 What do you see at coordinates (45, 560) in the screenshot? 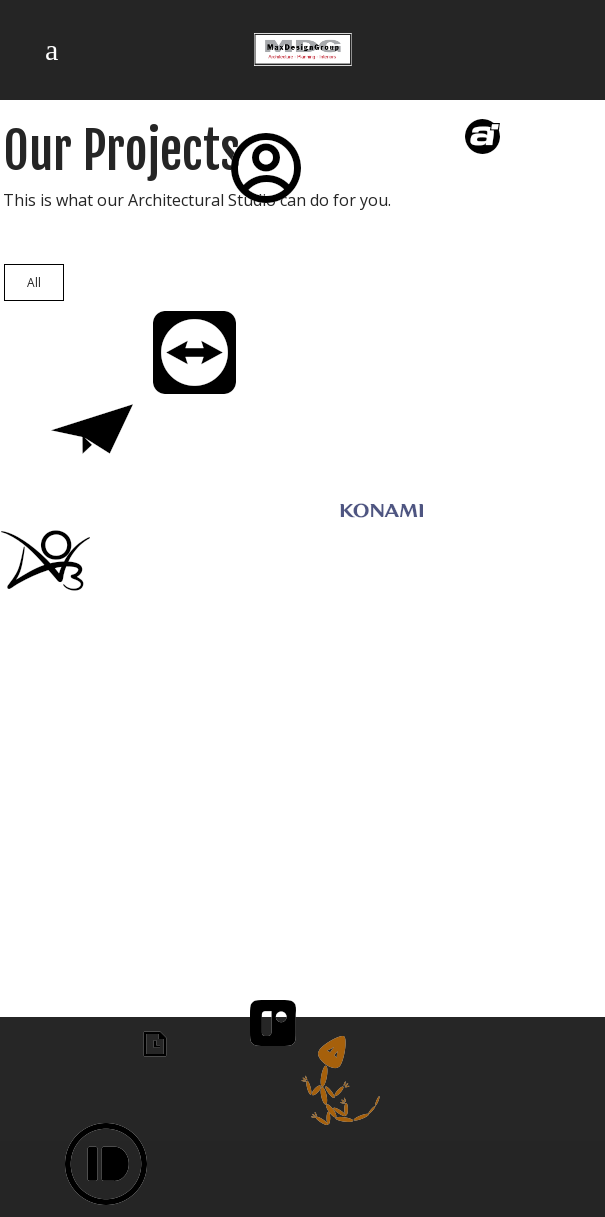
I see `open Archive of Our Own (AO3) website` at bounding box center [45, 560].